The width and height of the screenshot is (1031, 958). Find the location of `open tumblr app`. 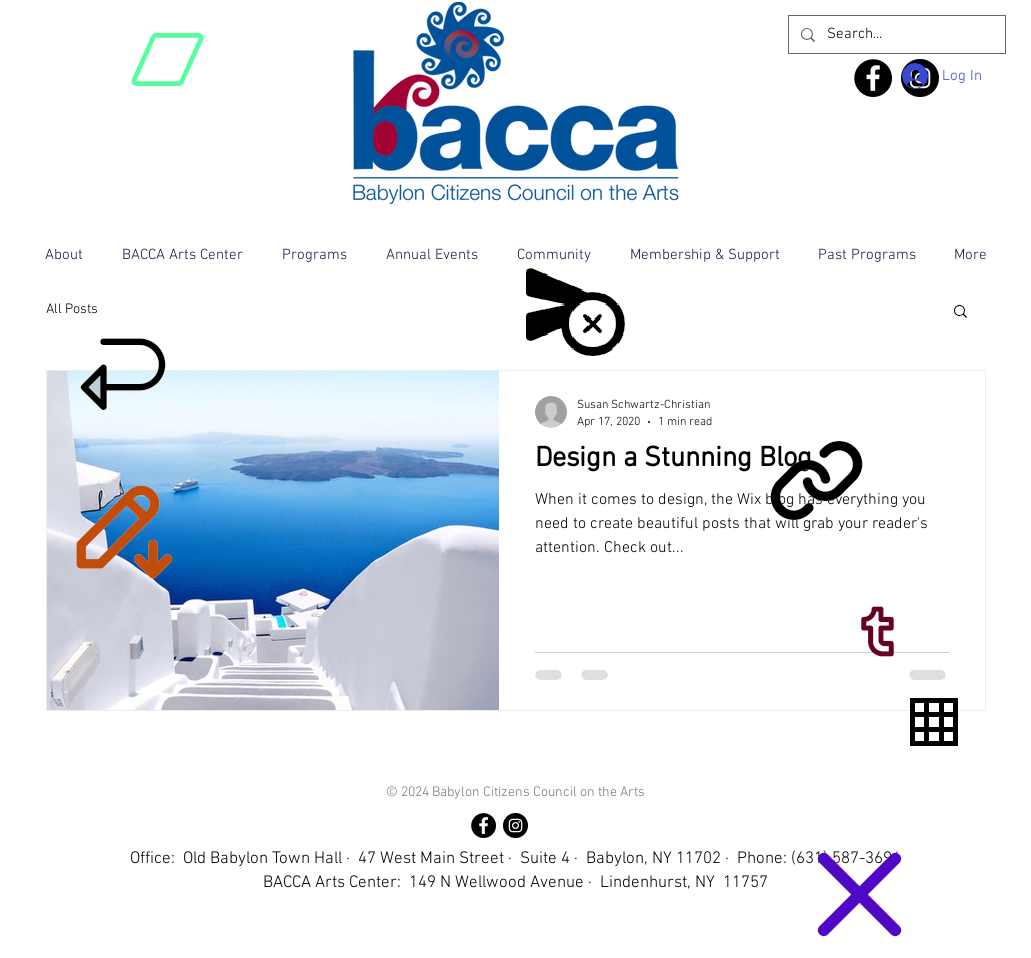

open tumblr app is located at coordinates (877, 631).